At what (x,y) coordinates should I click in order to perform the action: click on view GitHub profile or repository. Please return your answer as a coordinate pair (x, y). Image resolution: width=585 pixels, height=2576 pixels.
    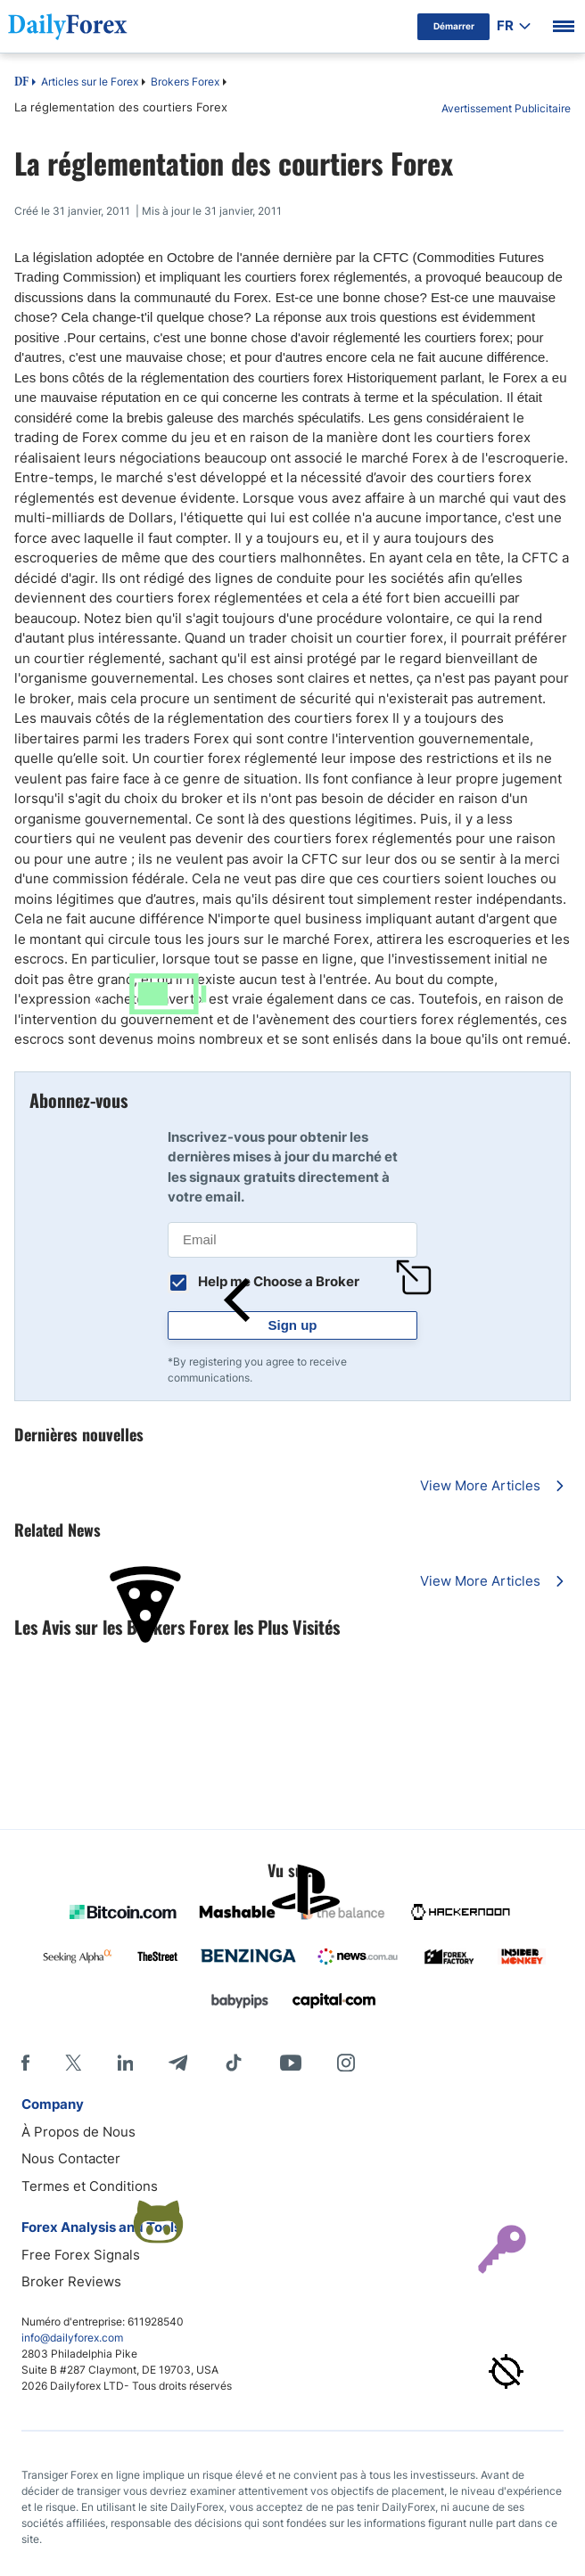
    Looking at the image, I should click on (158, 2221).